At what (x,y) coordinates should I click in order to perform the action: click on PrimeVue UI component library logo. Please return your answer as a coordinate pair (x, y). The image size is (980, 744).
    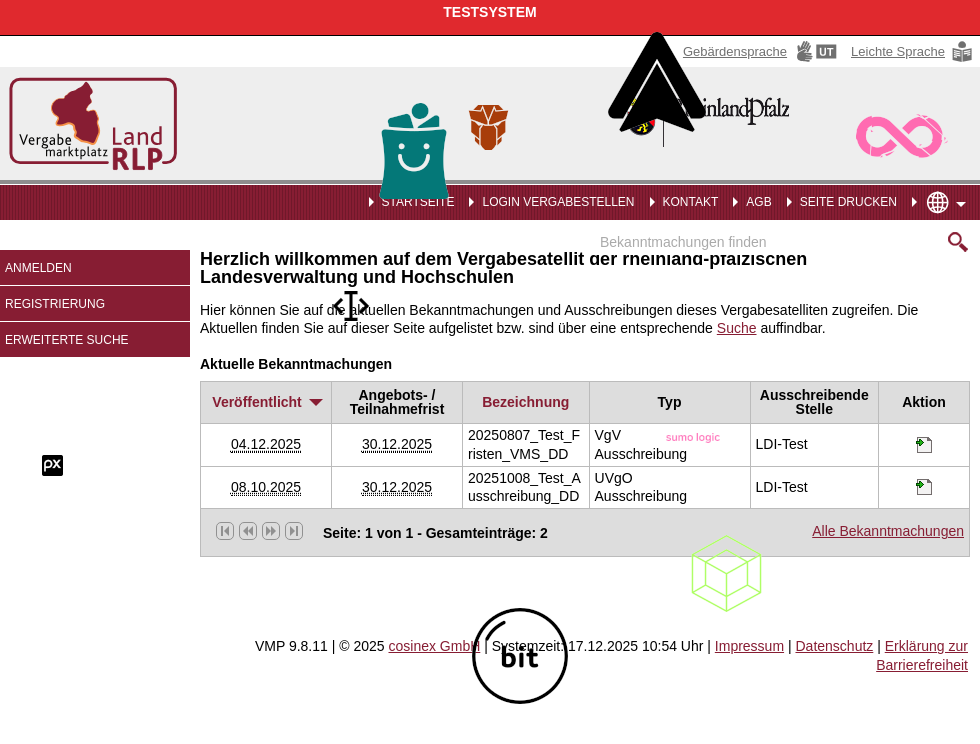
    Looking at the image, I should click on (488, 127).